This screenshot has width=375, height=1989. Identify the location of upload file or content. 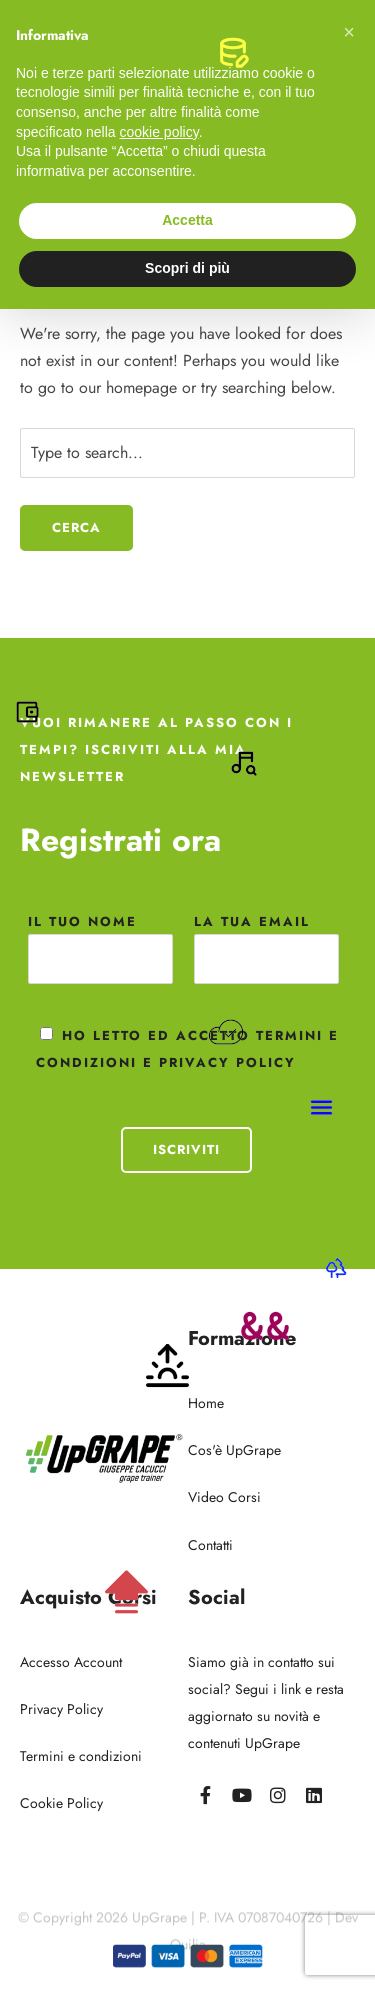
(126, 1593).